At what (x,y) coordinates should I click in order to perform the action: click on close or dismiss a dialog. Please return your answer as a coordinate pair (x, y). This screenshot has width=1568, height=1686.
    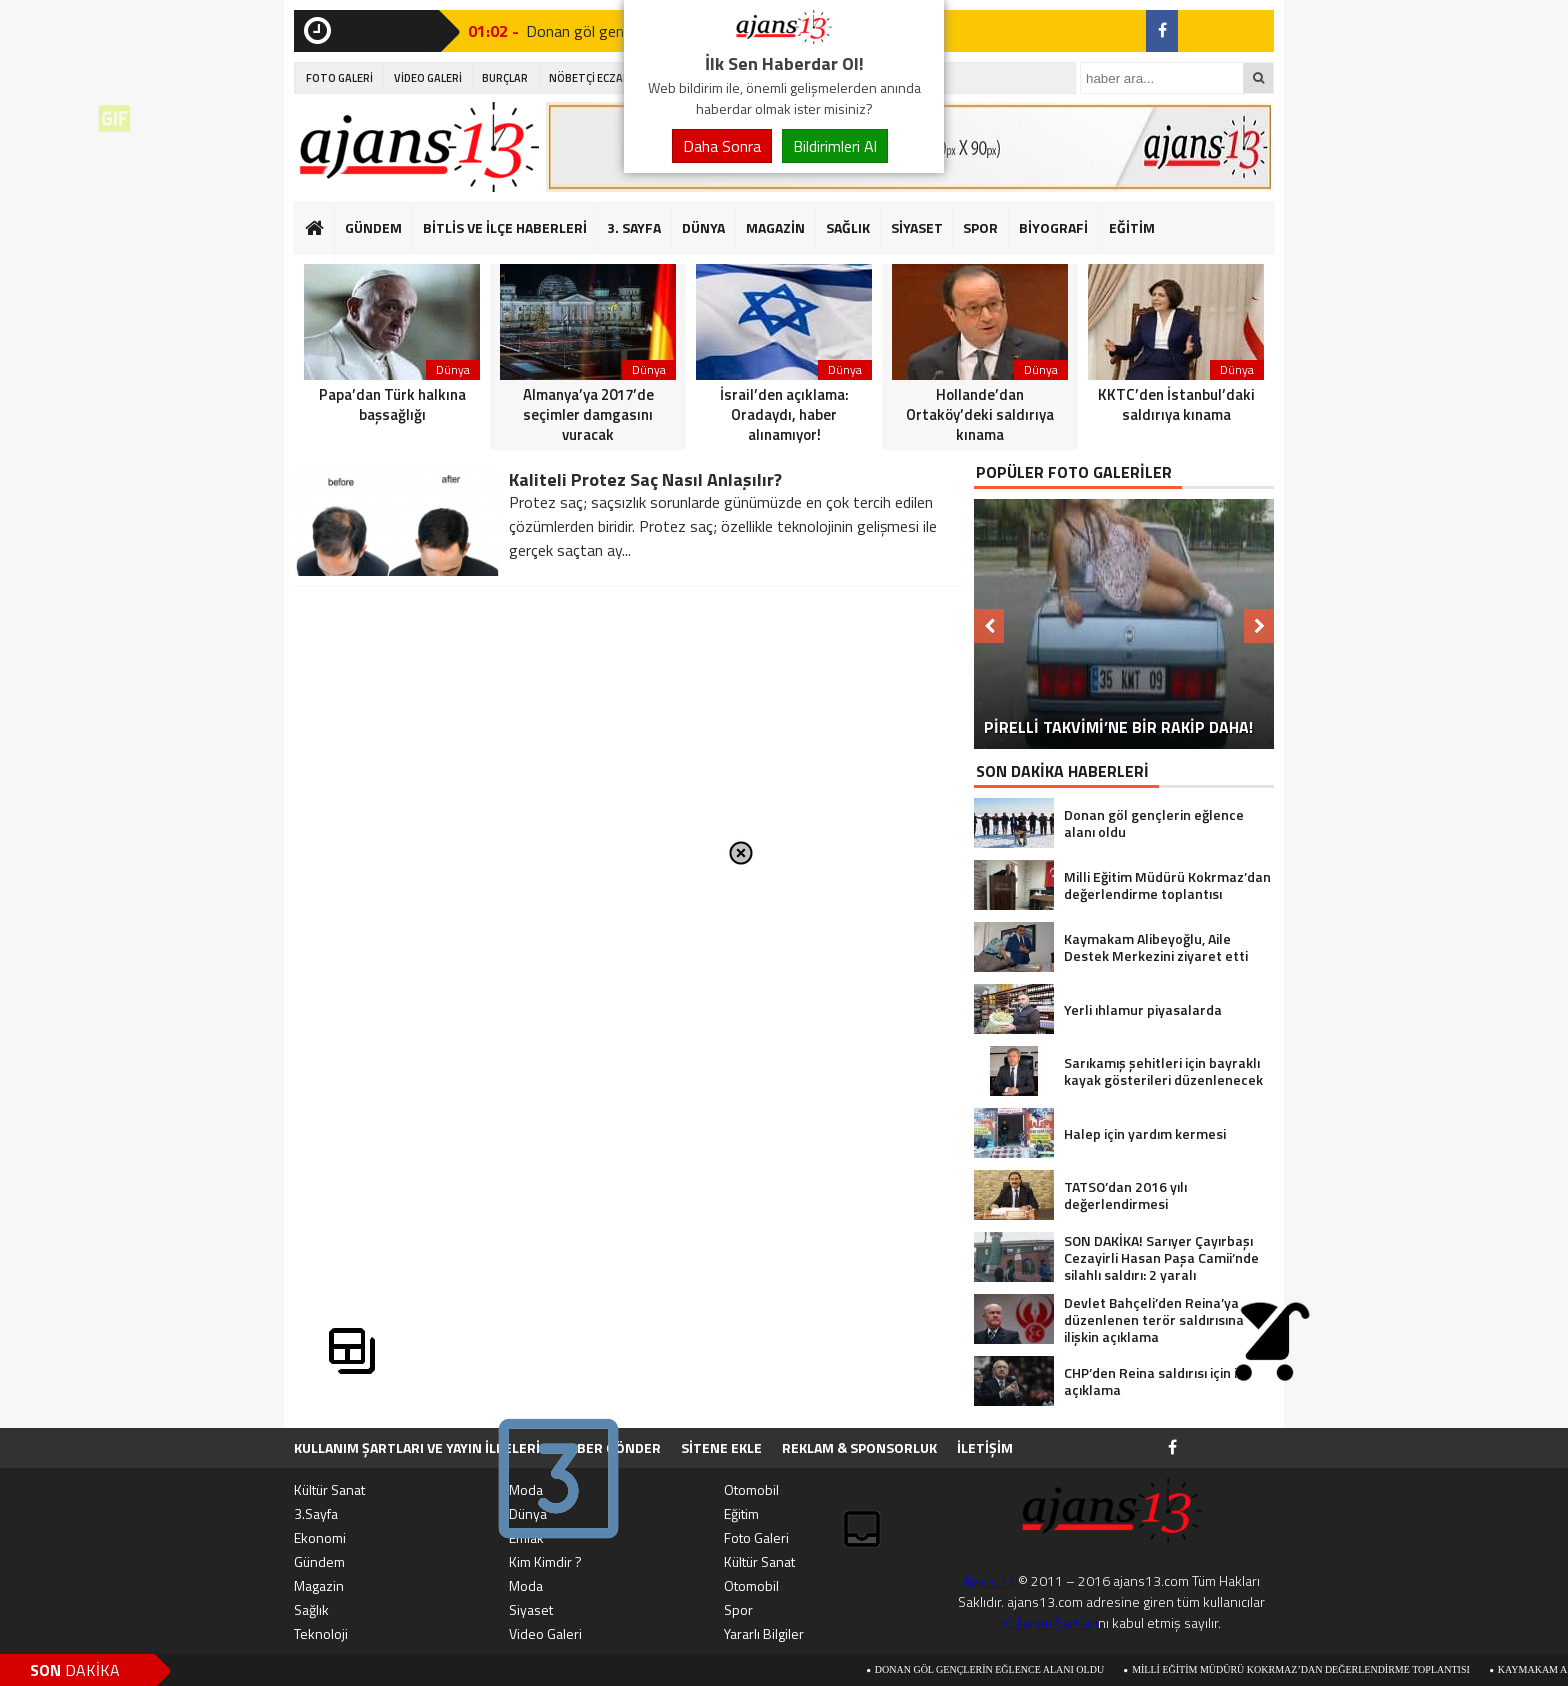
    Looking at the image, I should click on (741, 853).